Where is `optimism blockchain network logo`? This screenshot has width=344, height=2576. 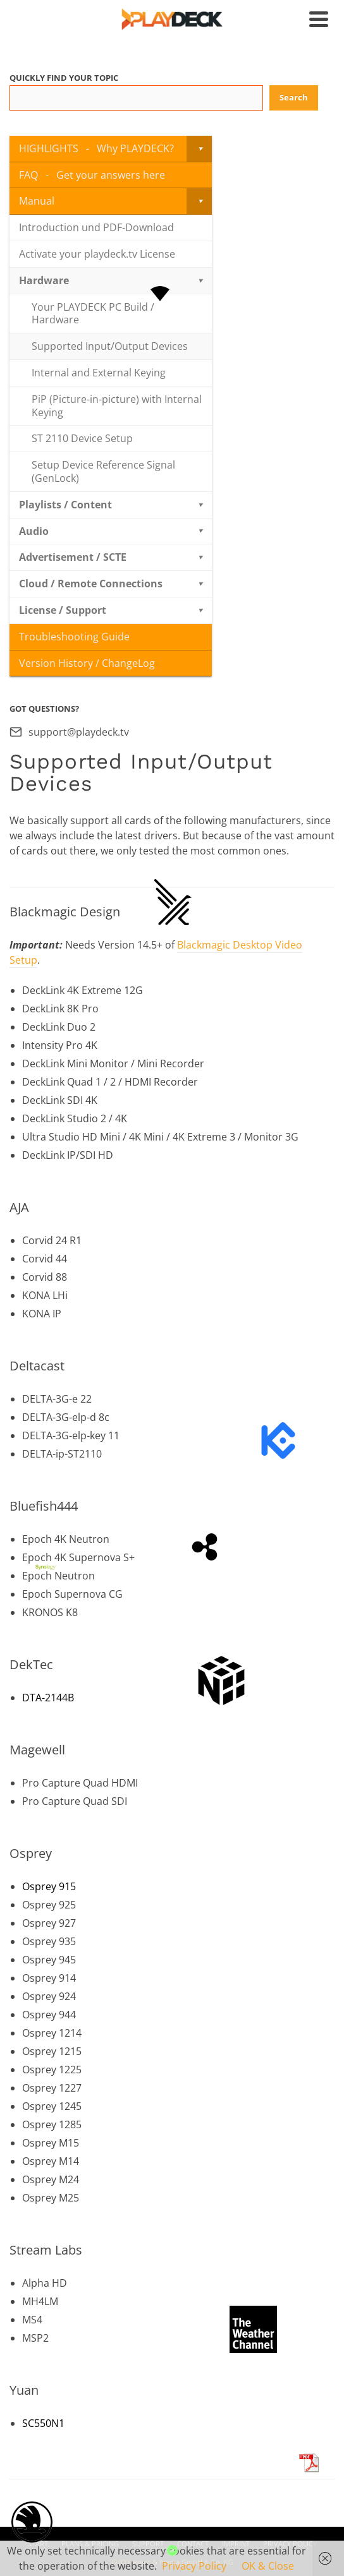
optimism blockchain network logo is located at coordinates (172, 2550).